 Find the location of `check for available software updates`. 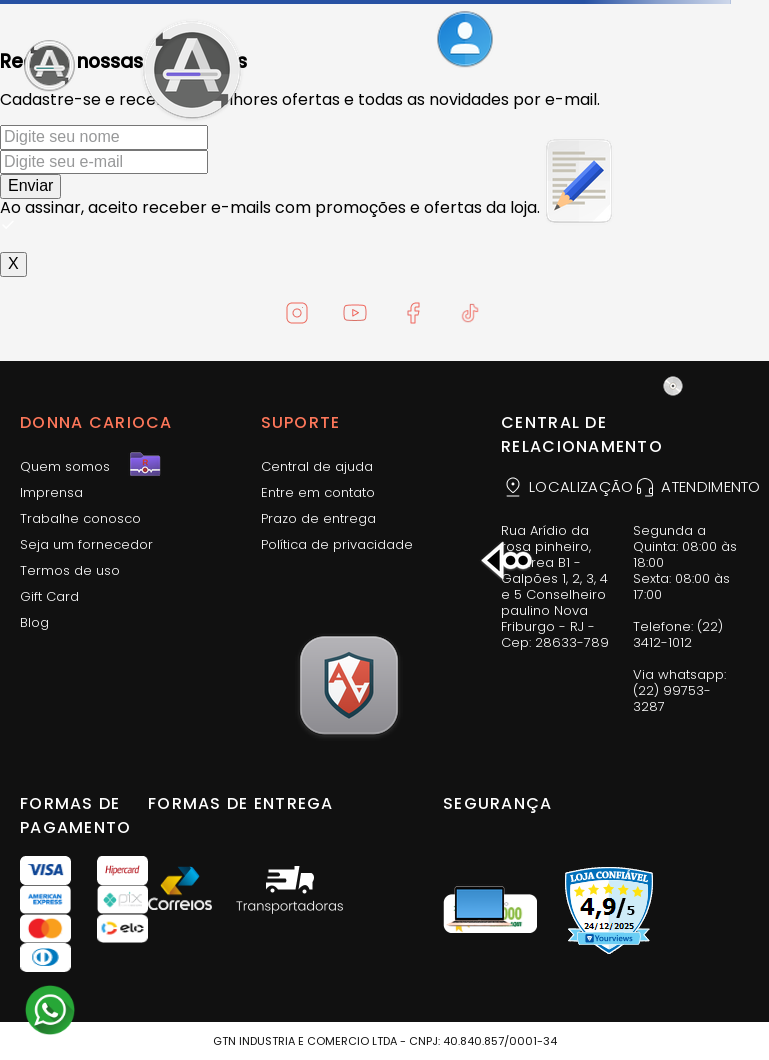

check for available software updates is located at coordinates (192, 70).